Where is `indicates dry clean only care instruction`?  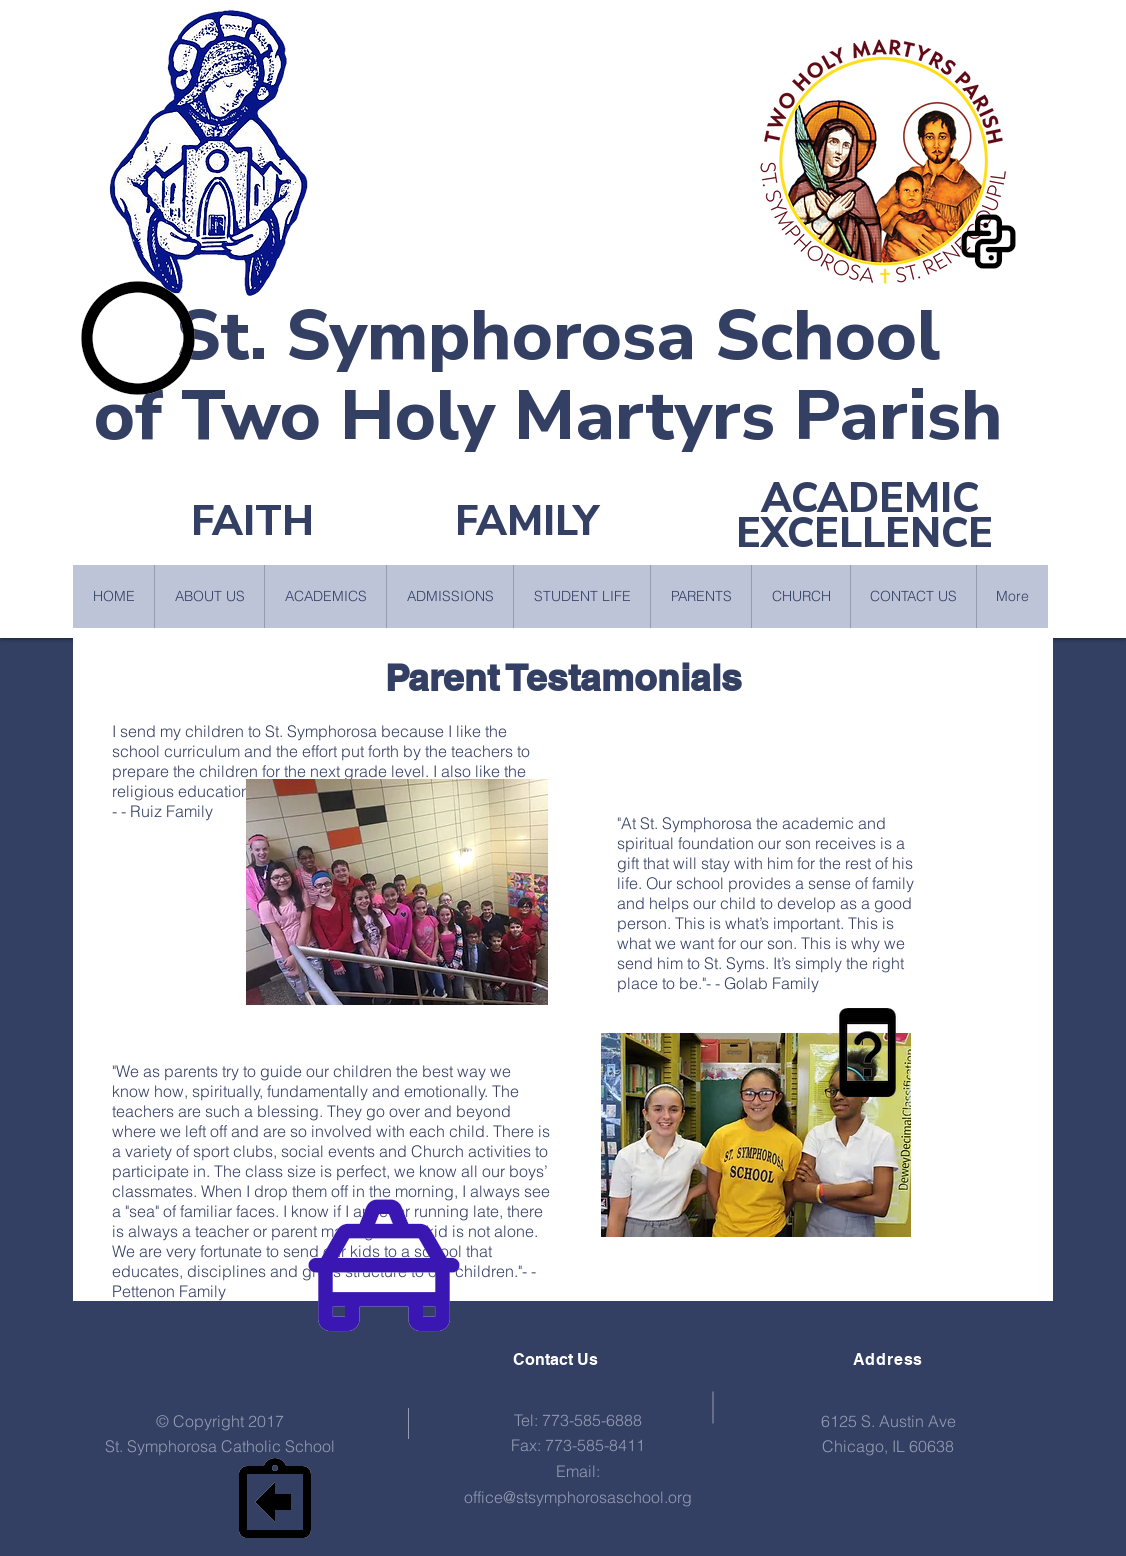 indicates dry clean only care instruction is located at coordinates (138, 338).